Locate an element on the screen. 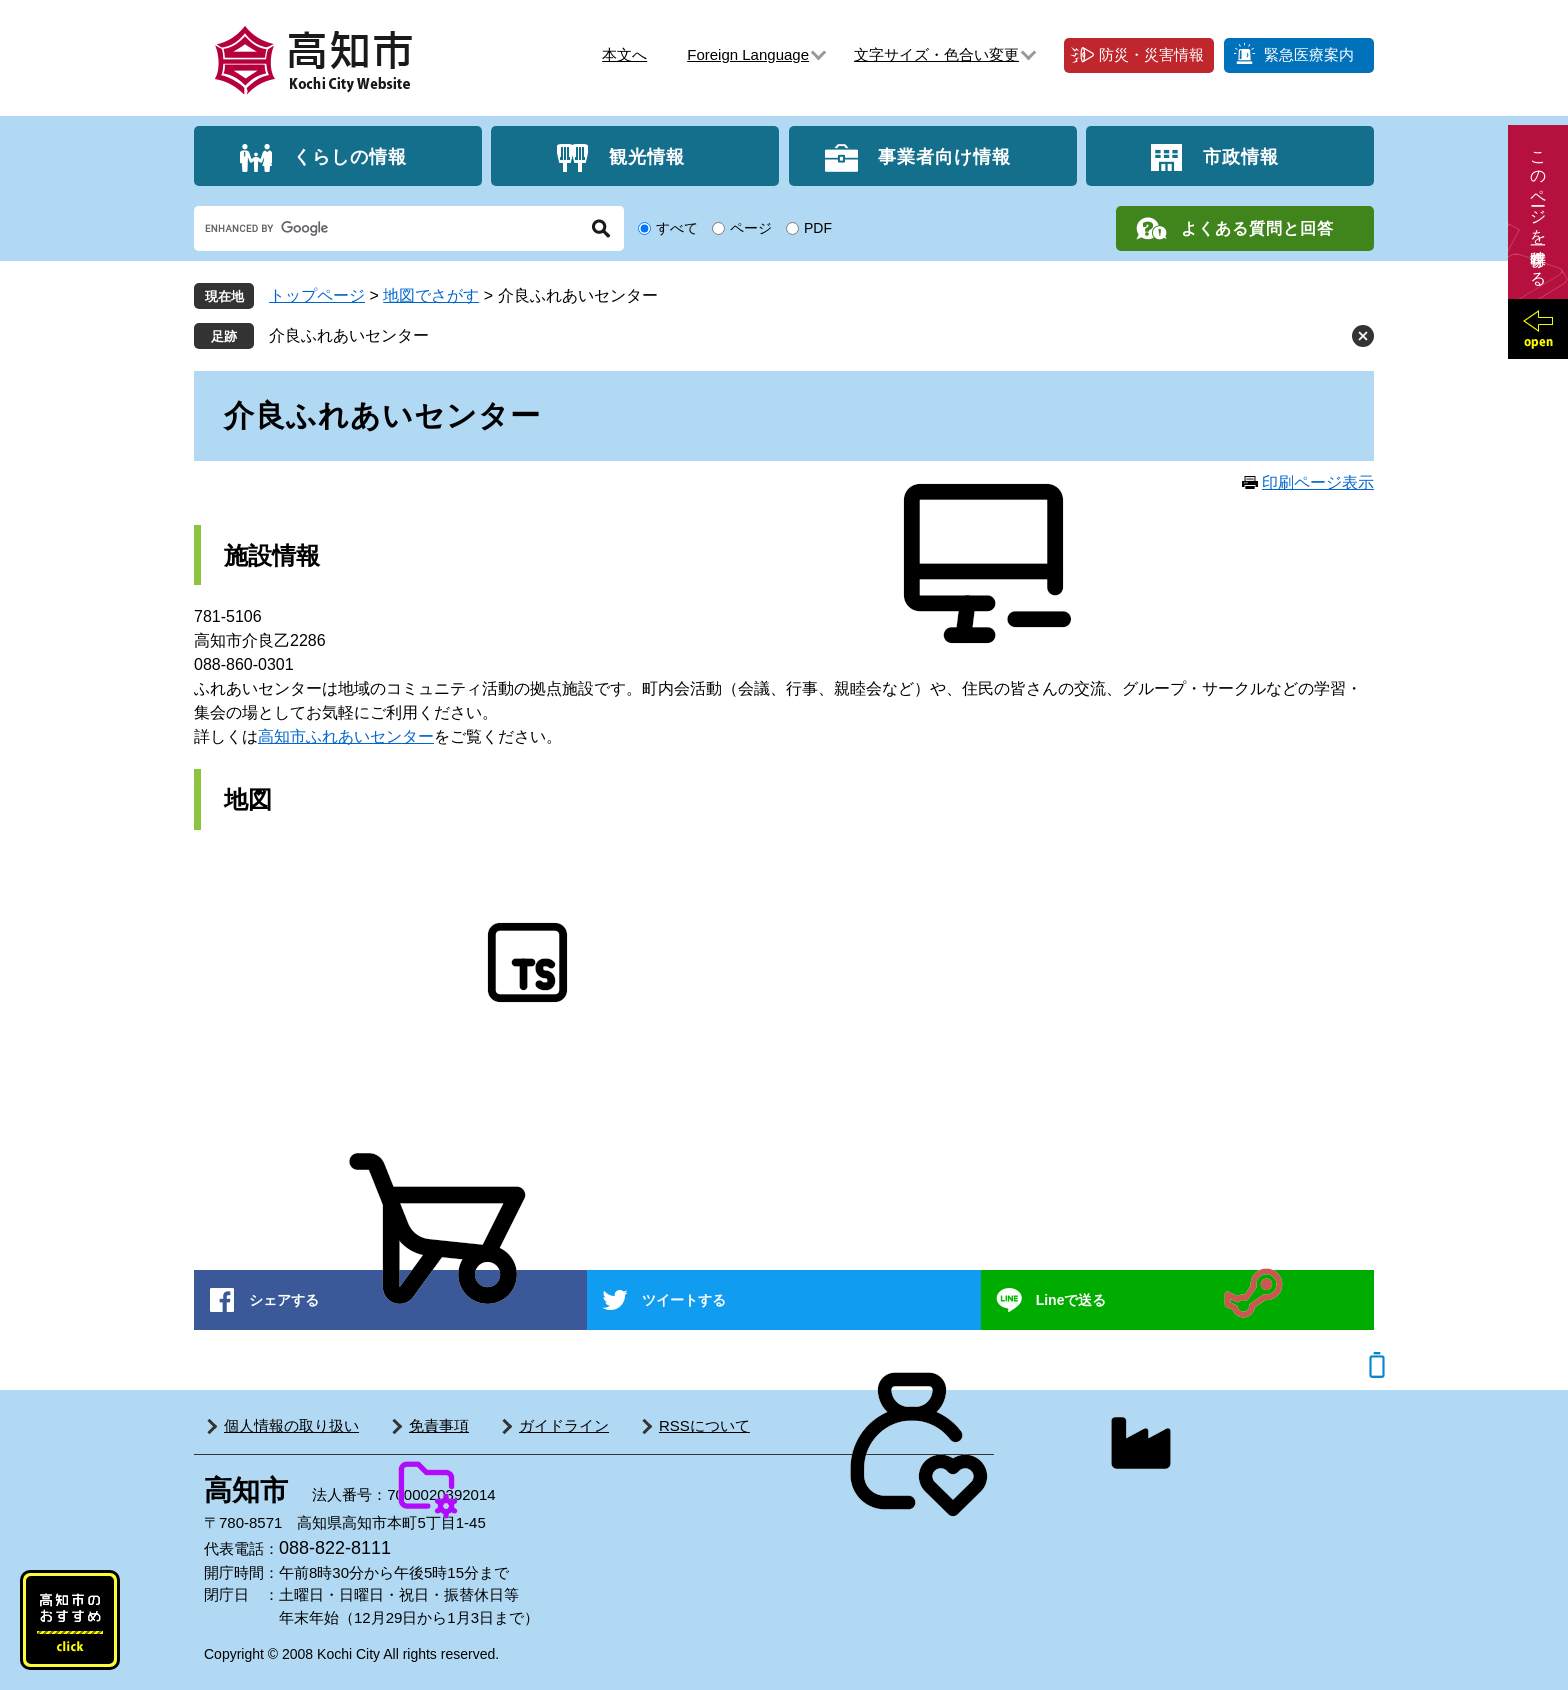 This screenshot has height=1690, width=1568. open Steam gaming platform is located at coordinates (1253, 1291).